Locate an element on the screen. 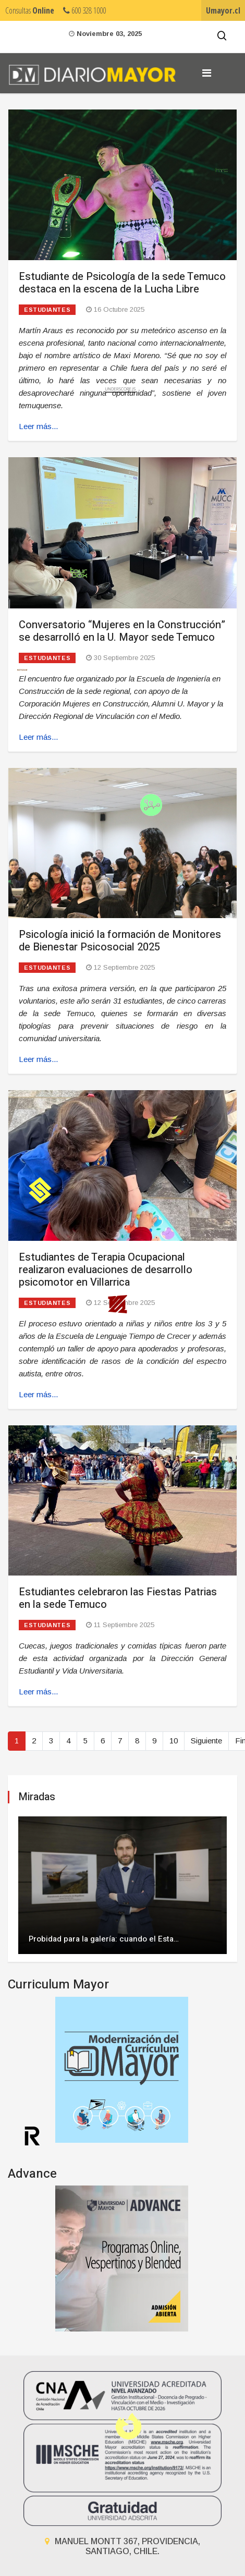 The width and height of the screenshot is (245, 2576). open the Revolut banking app is located at coordinates (32, 2136).